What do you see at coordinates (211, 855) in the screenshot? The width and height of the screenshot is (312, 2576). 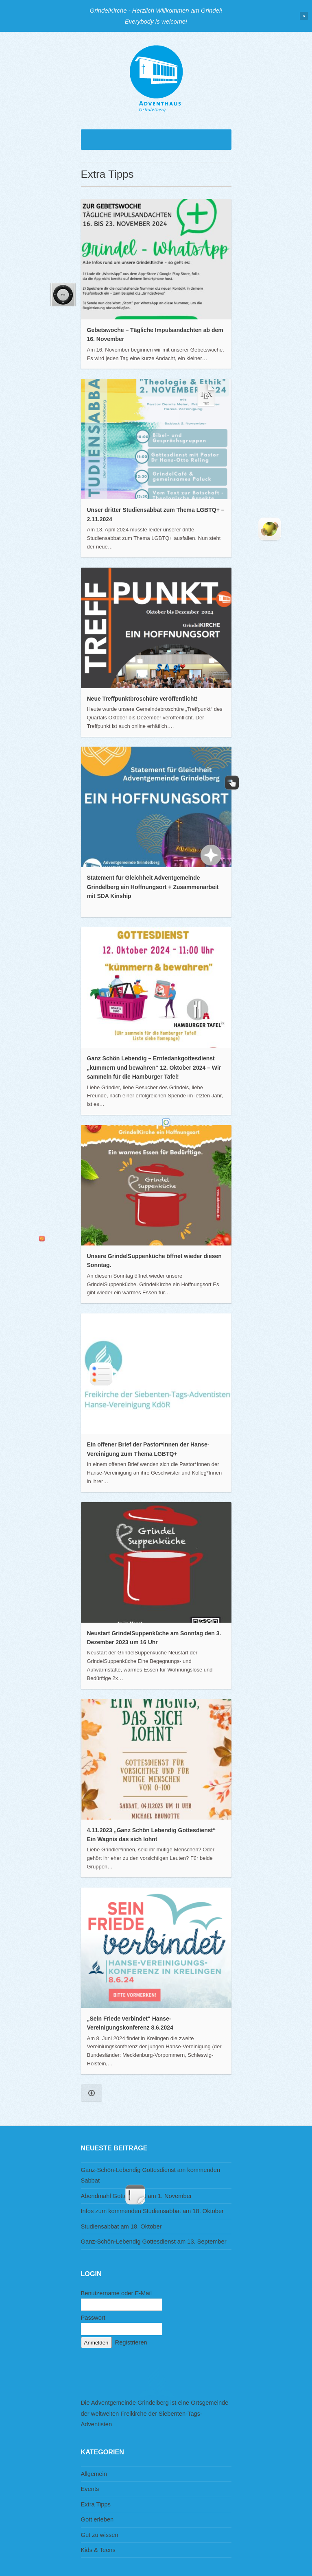 I see `remove trust from a bluetooth device` at bounding box center [211, 855].